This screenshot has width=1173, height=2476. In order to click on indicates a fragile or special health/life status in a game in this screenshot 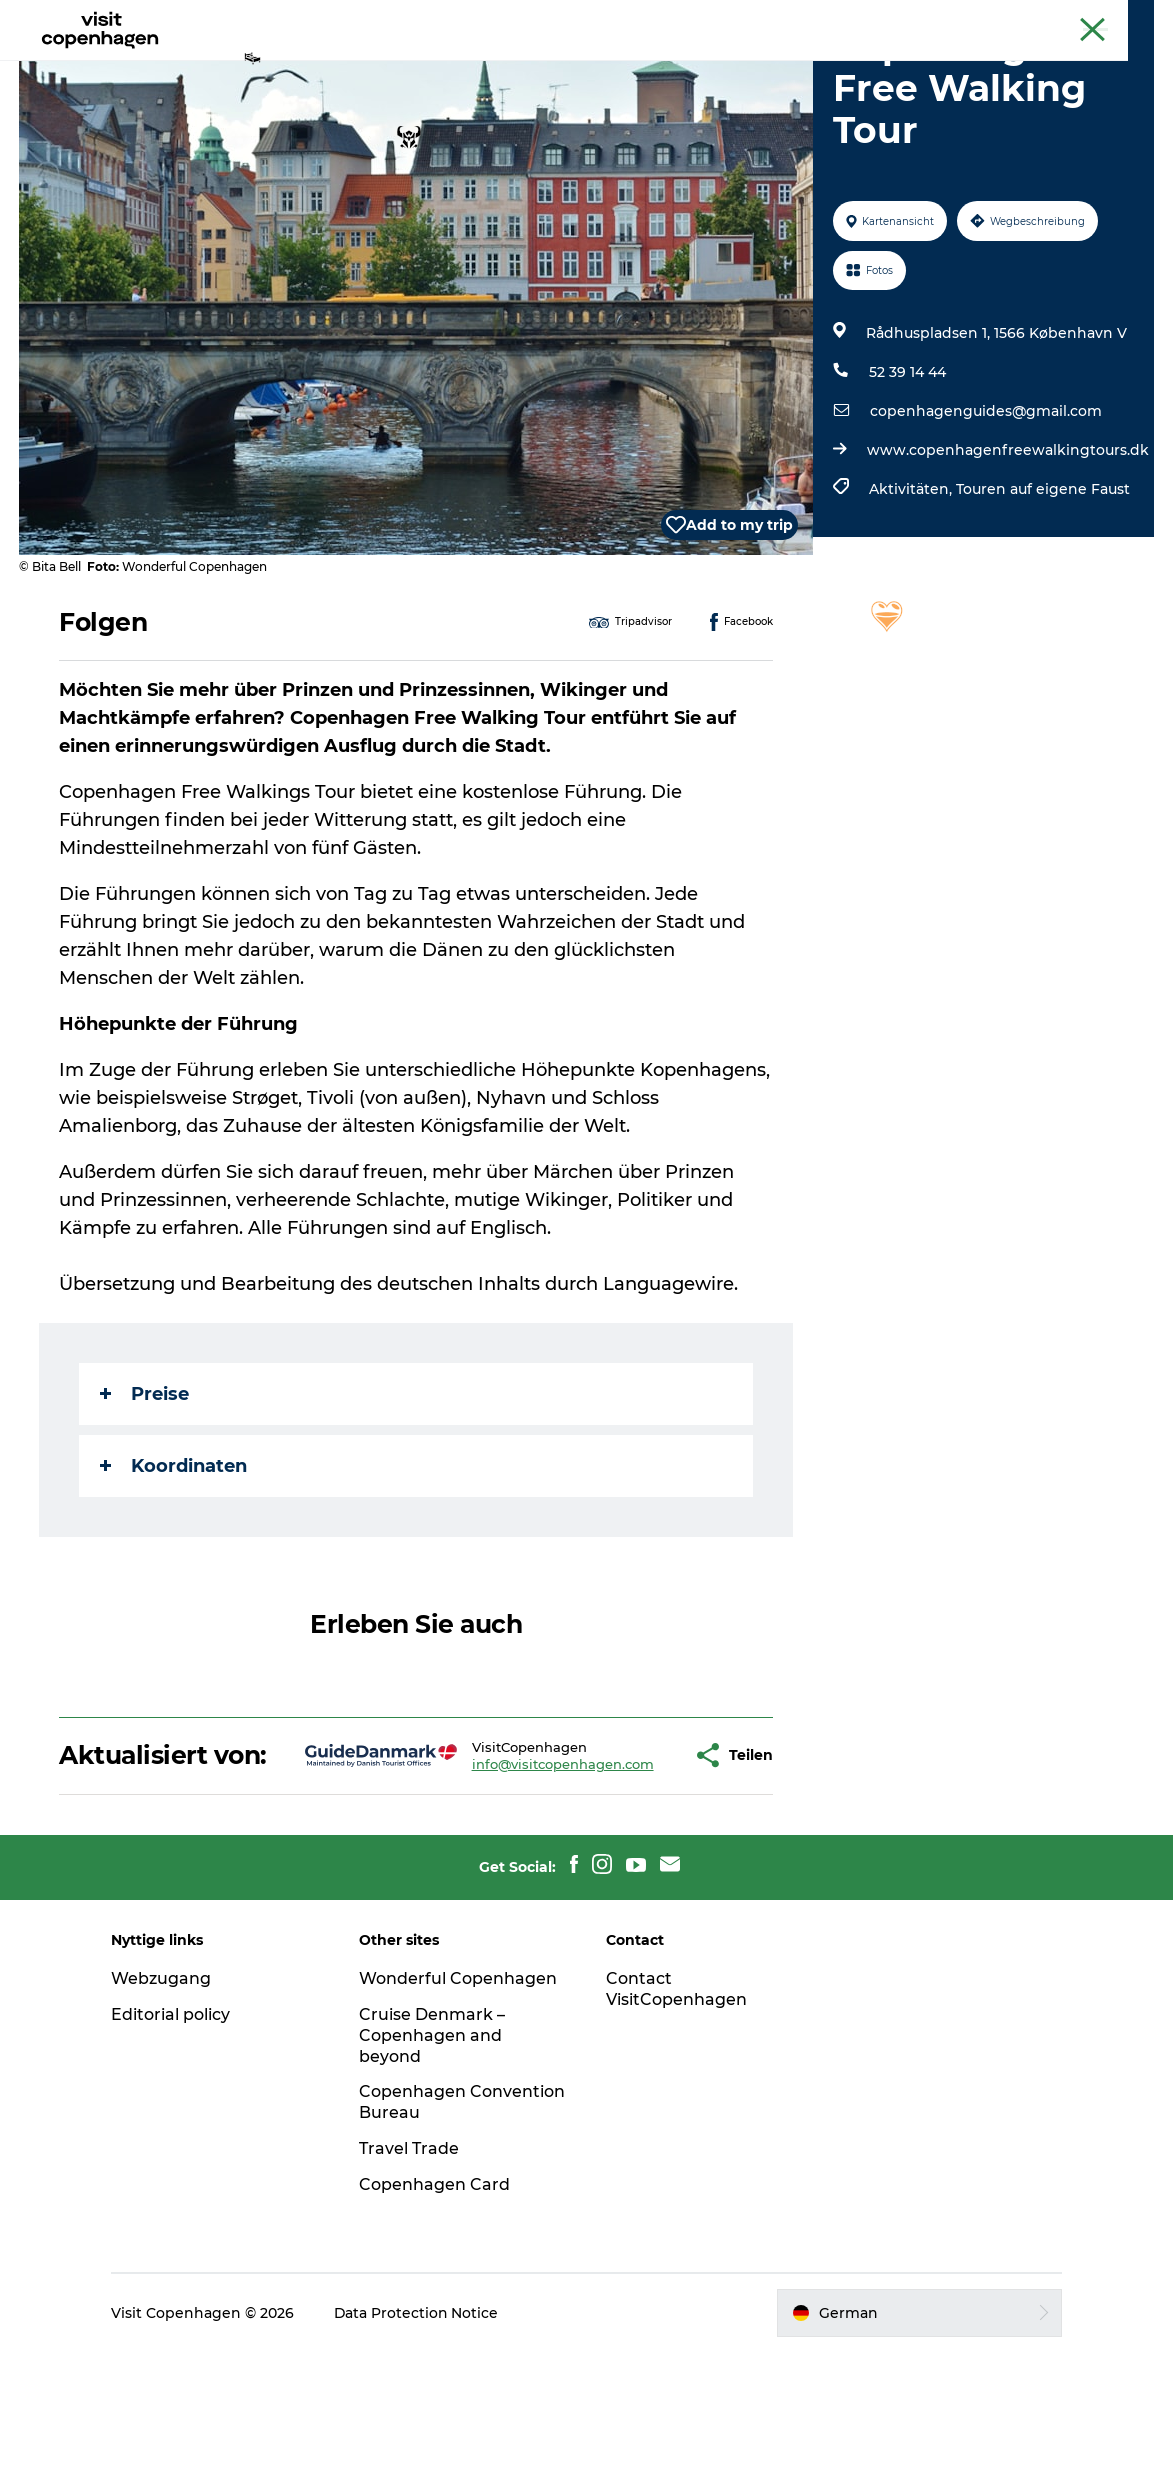, I will do `click(886, 616)`.